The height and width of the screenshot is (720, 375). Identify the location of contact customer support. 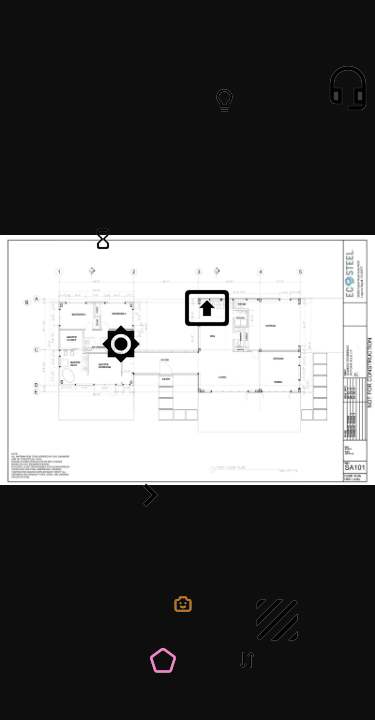
(348, 88).